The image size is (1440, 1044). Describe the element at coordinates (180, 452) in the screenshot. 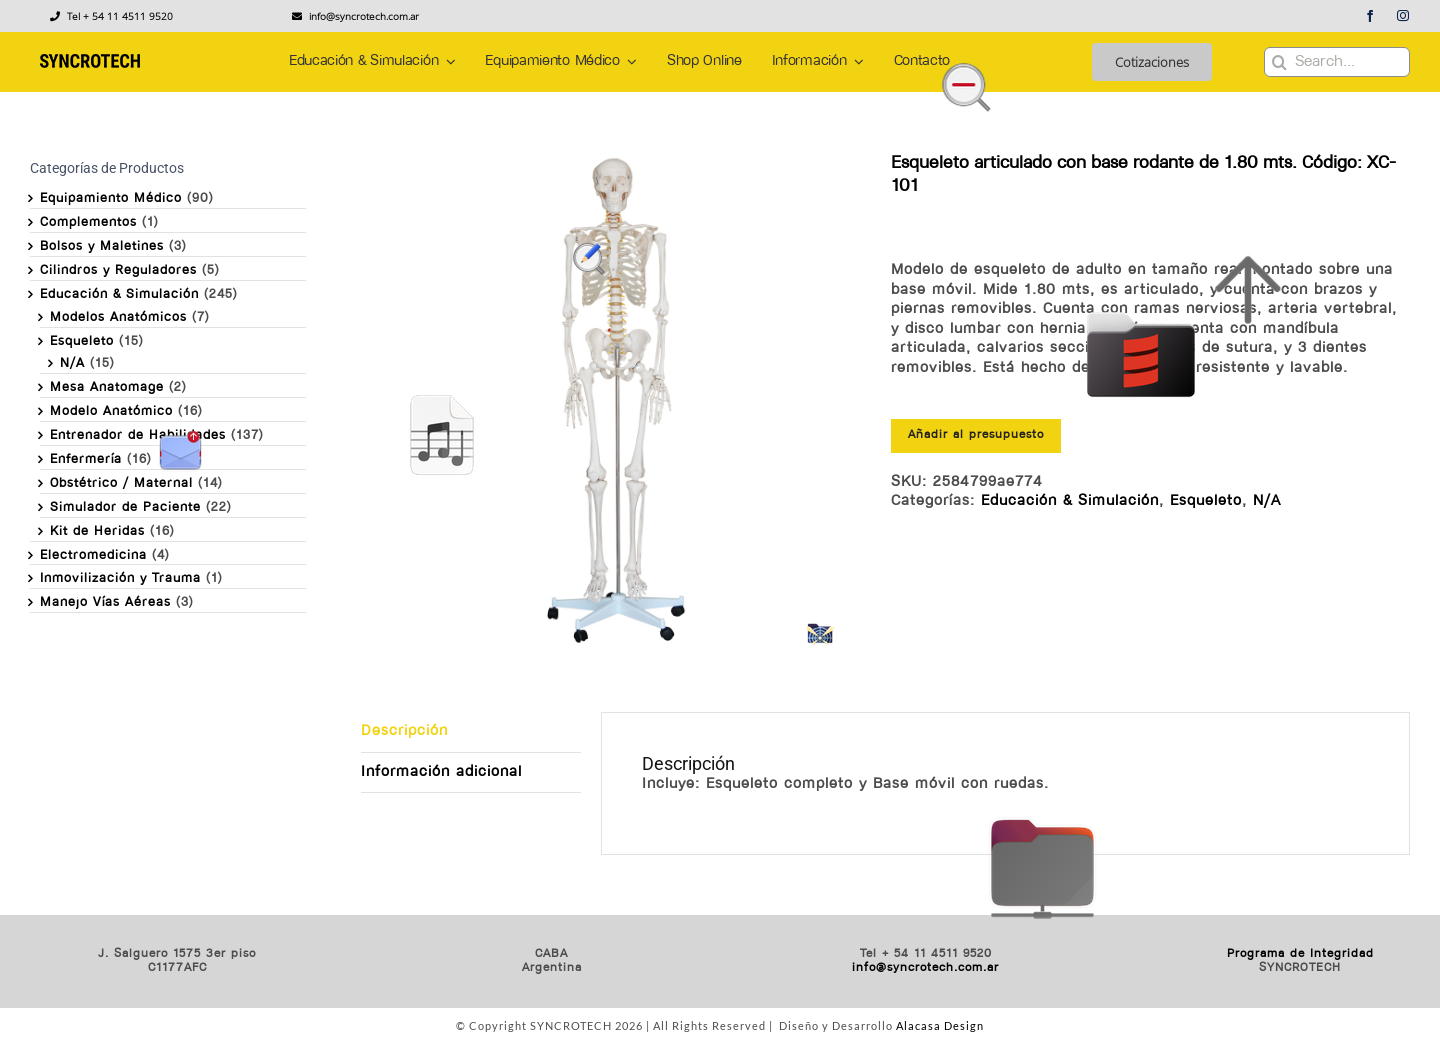

I see `send an email message` at that location.